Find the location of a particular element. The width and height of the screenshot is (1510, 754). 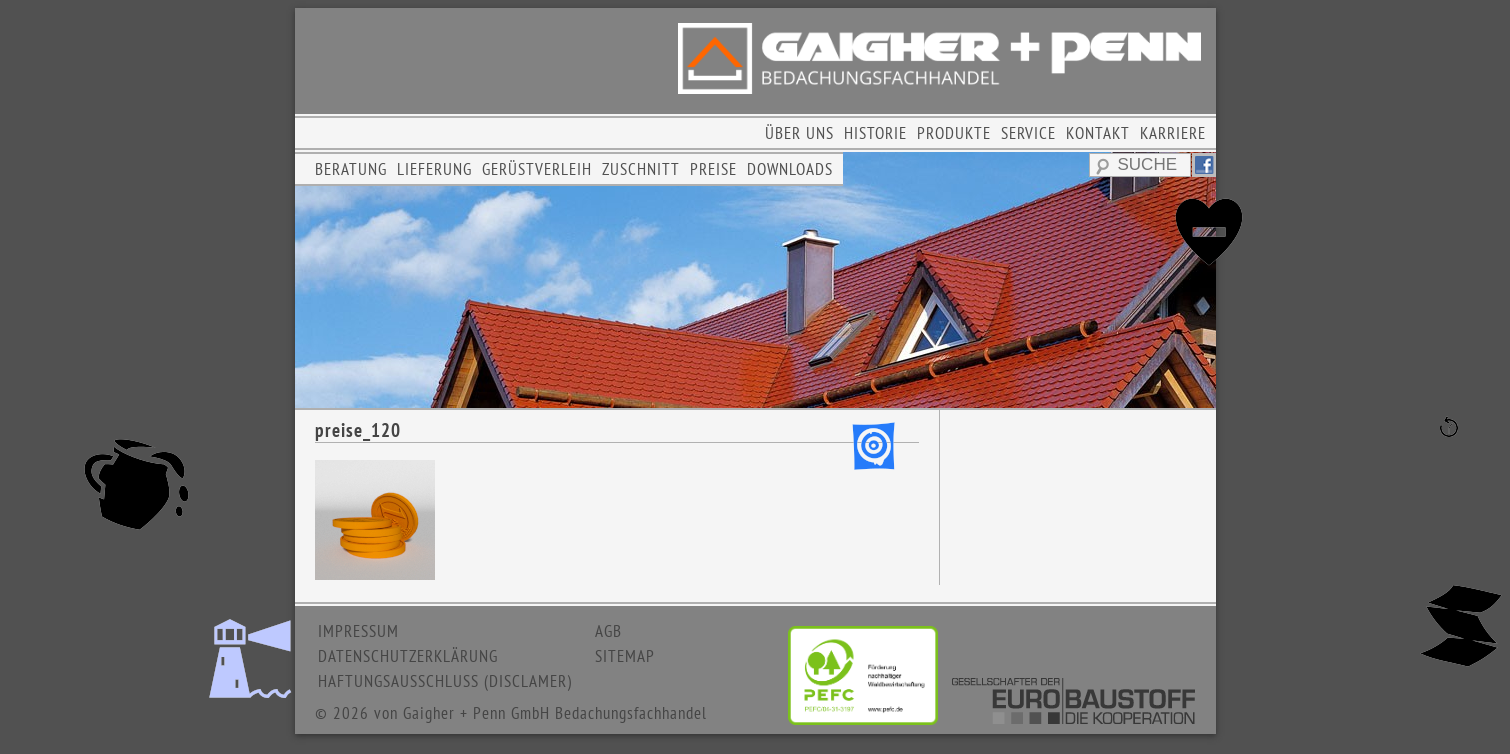

indicates watering or irrigation action is located at coordinates (136, 484).